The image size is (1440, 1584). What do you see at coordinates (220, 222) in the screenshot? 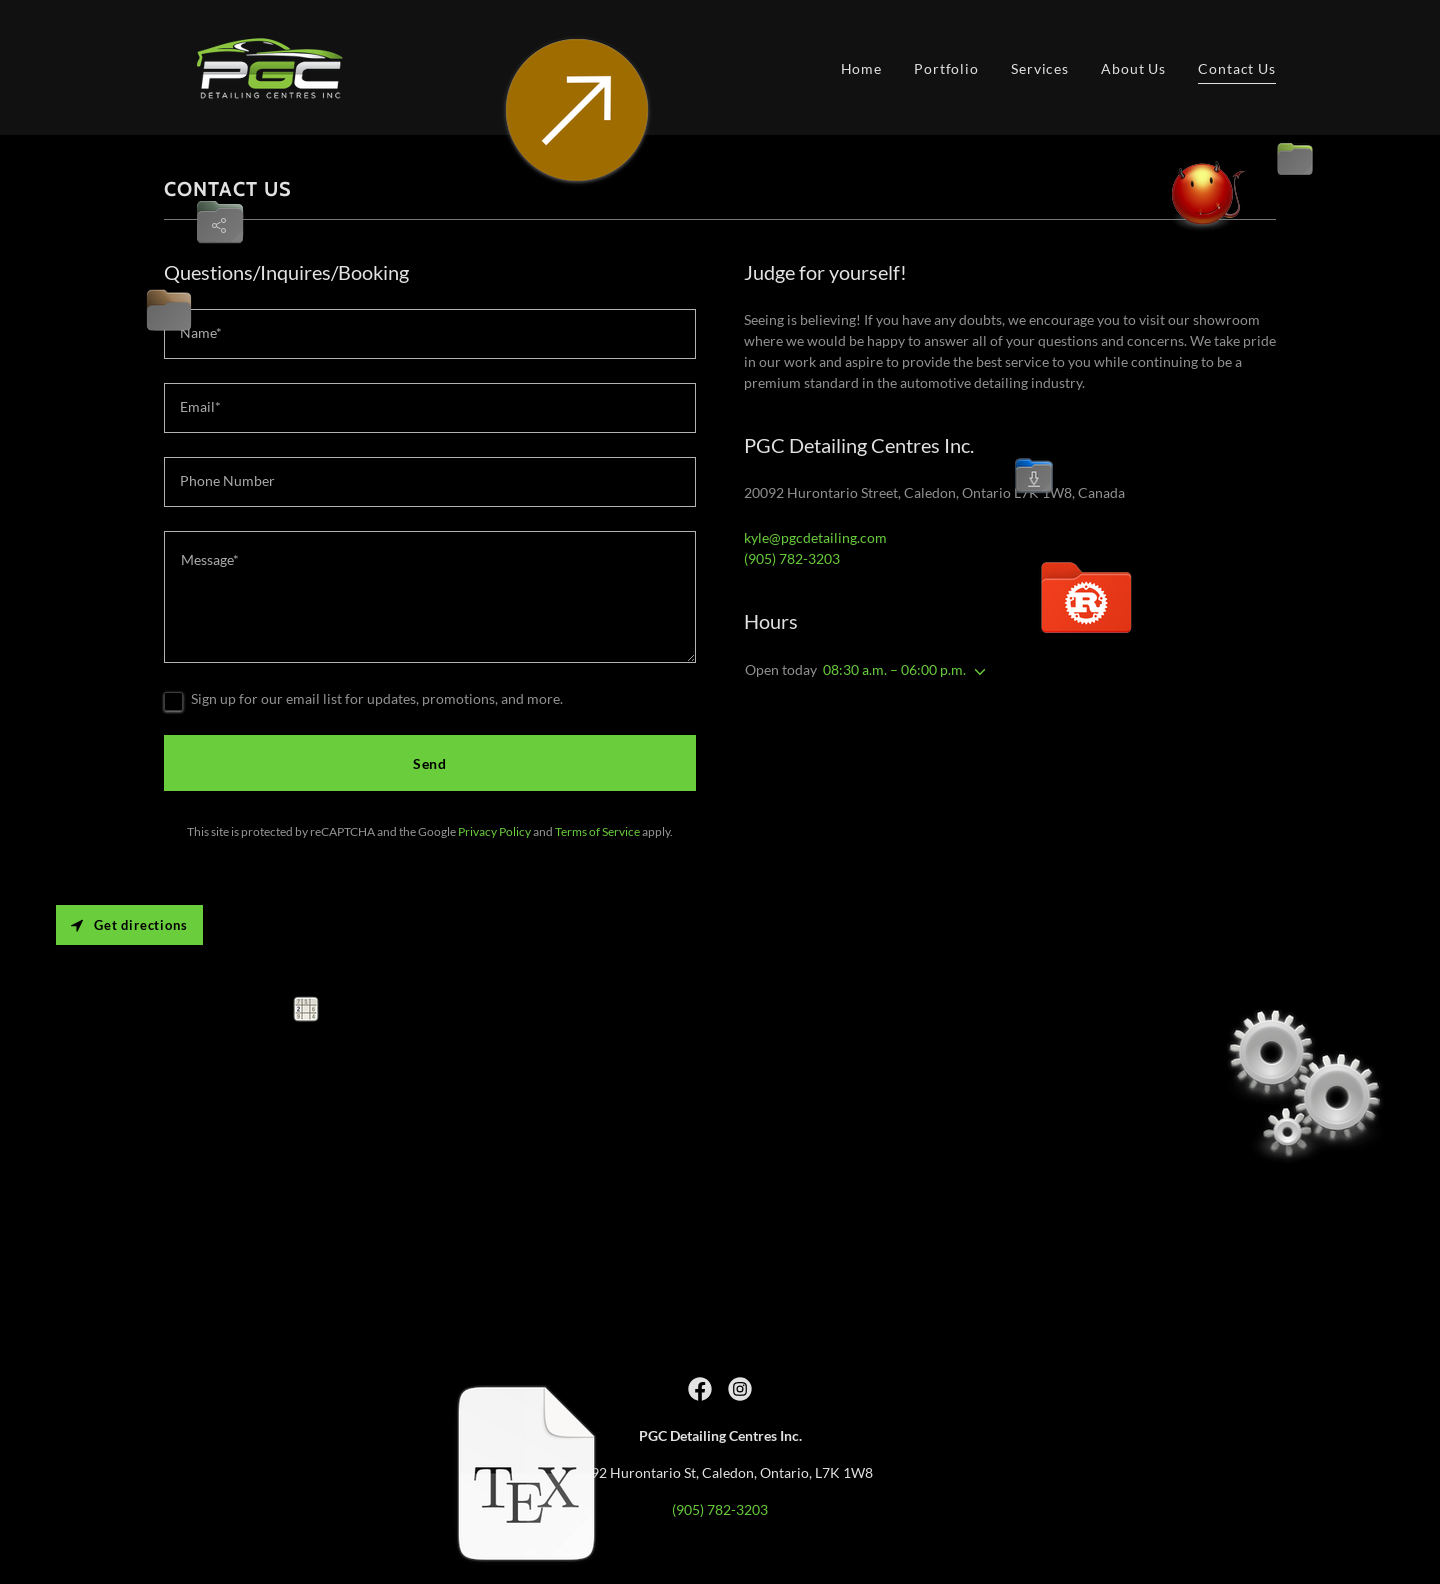
I see `open your public shared folder` at bounding box center [220, 222].